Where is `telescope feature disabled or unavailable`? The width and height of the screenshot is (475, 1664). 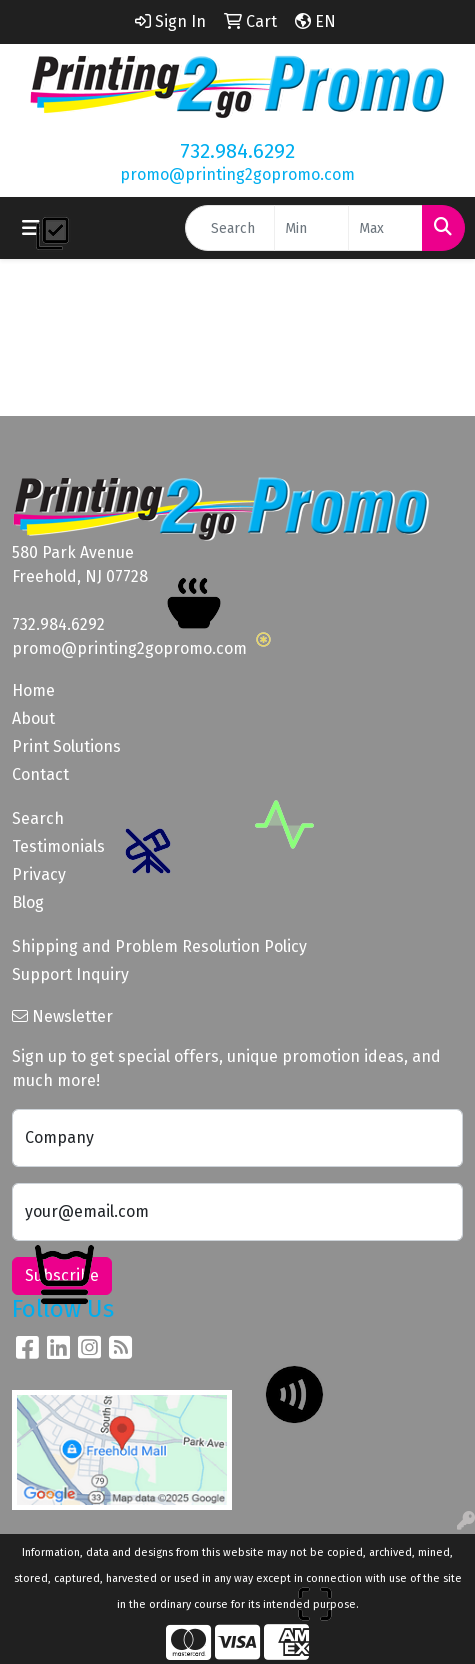
telescope feature disabled or unavailable is located at coordinates (148, 851).